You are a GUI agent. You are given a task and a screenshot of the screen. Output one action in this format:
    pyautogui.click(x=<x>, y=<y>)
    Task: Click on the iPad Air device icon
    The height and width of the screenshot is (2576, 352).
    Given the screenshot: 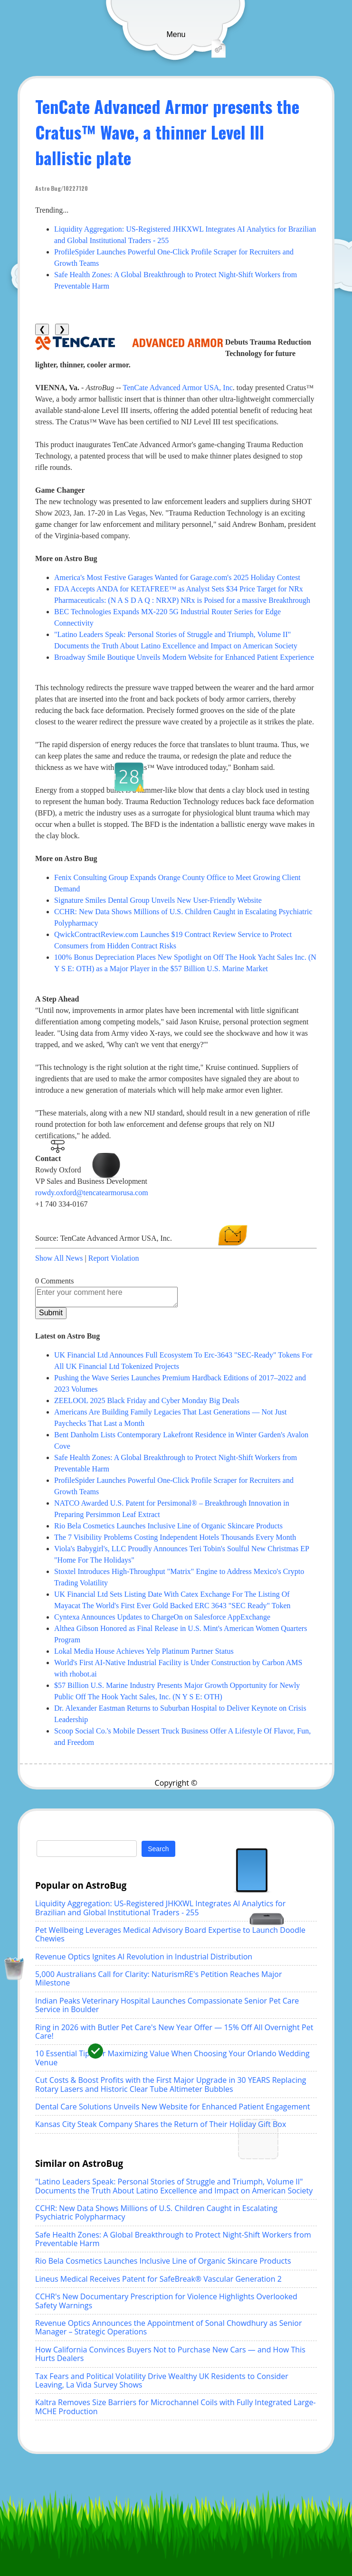 What is the action you would take?
    pyautogui.click(x=252, y=1871)
    